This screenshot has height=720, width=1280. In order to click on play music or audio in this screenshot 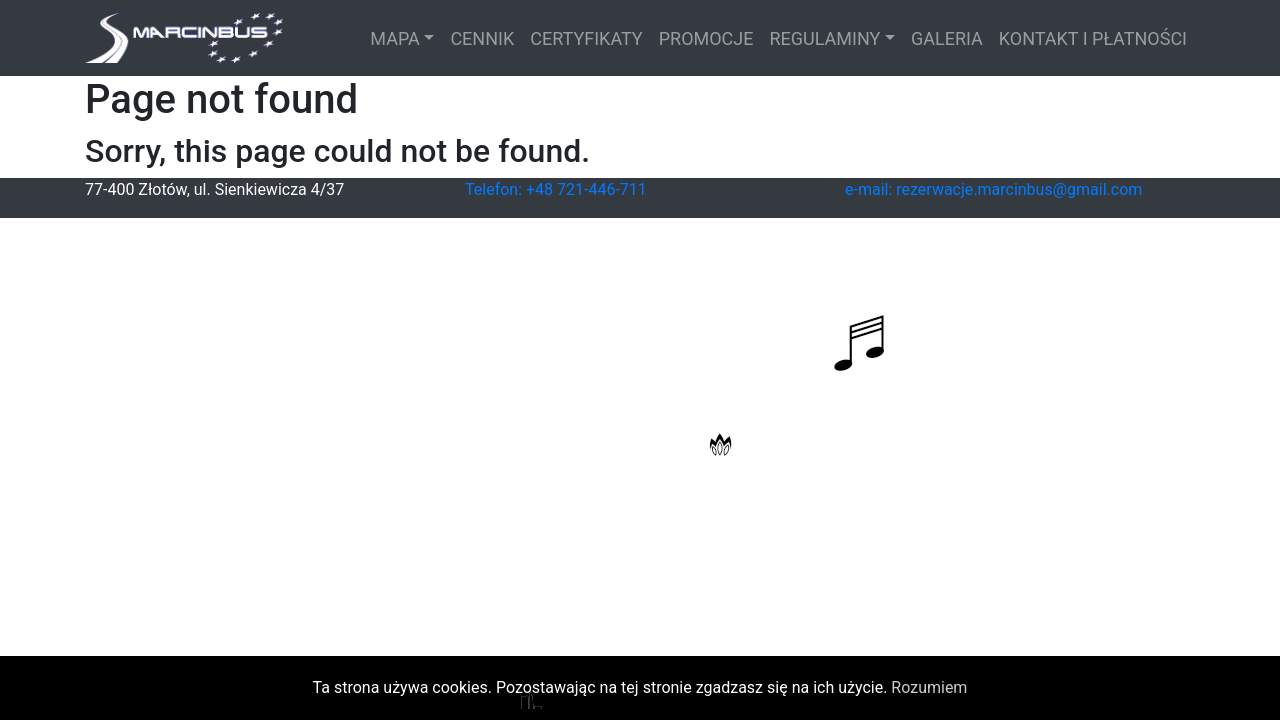, I will do `click(860, 343)`.